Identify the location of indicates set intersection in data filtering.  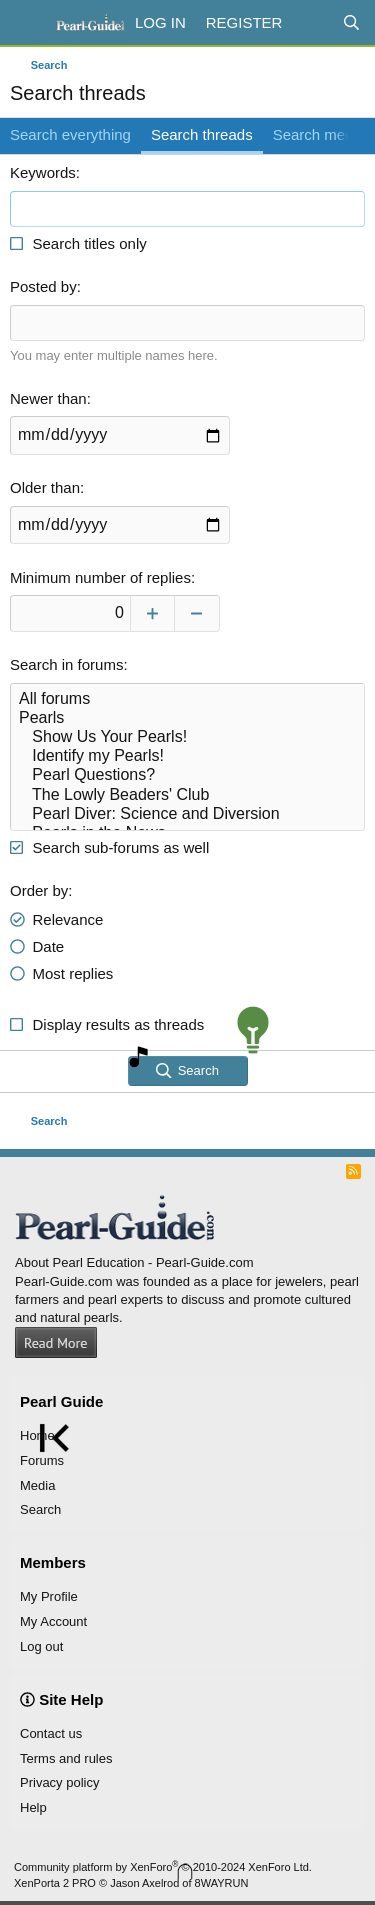
(185, 1872).